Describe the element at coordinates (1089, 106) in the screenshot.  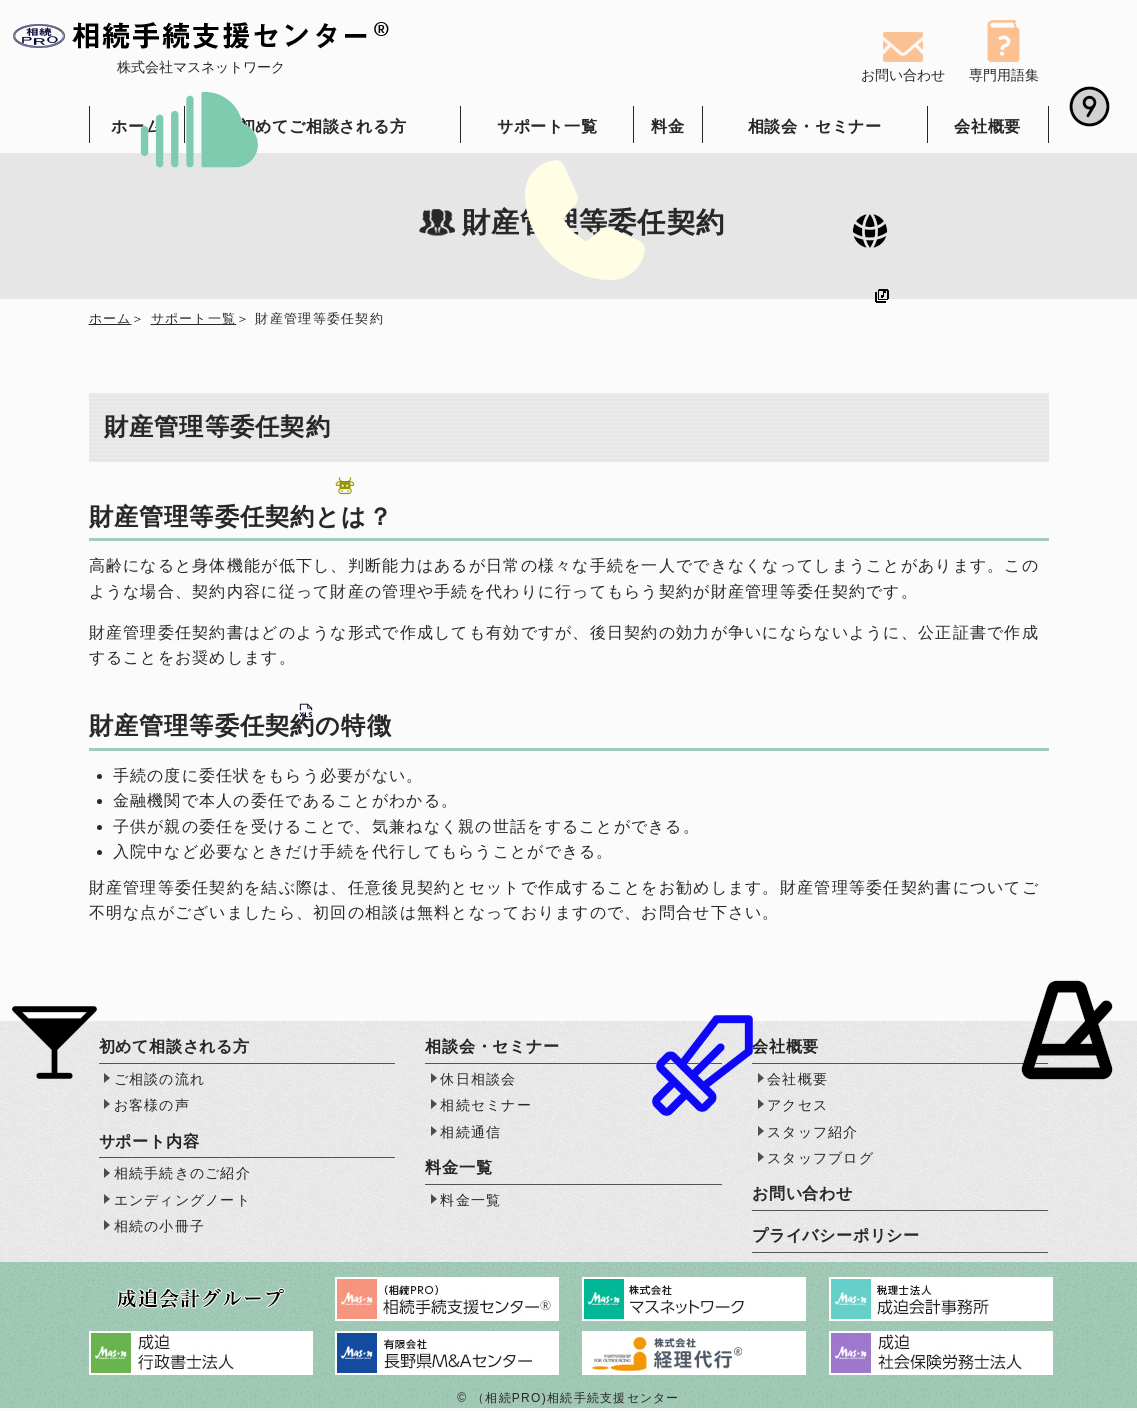
I see `indicates step 9 in a multi-step process` at that location.